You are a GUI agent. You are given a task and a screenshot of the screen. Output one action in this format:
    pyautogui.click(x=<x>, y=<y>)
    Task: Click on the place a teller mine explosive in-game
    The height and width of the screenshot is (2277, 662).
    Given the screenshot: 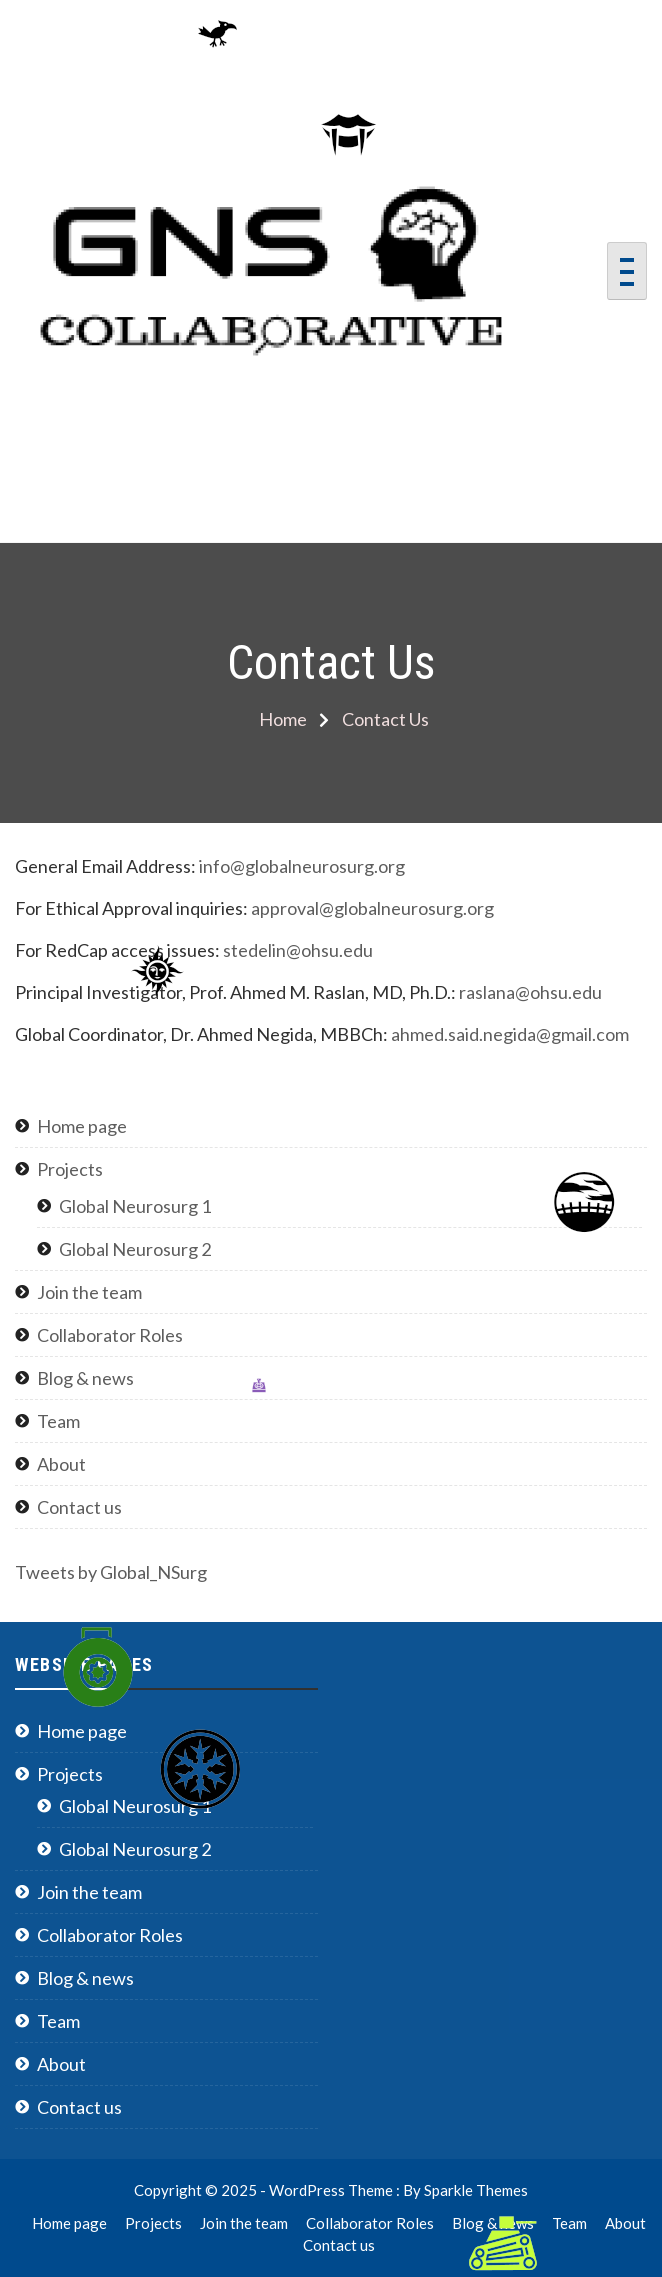 What is the action you would take?
    pyautogui.click(x=98, y=1667)
    